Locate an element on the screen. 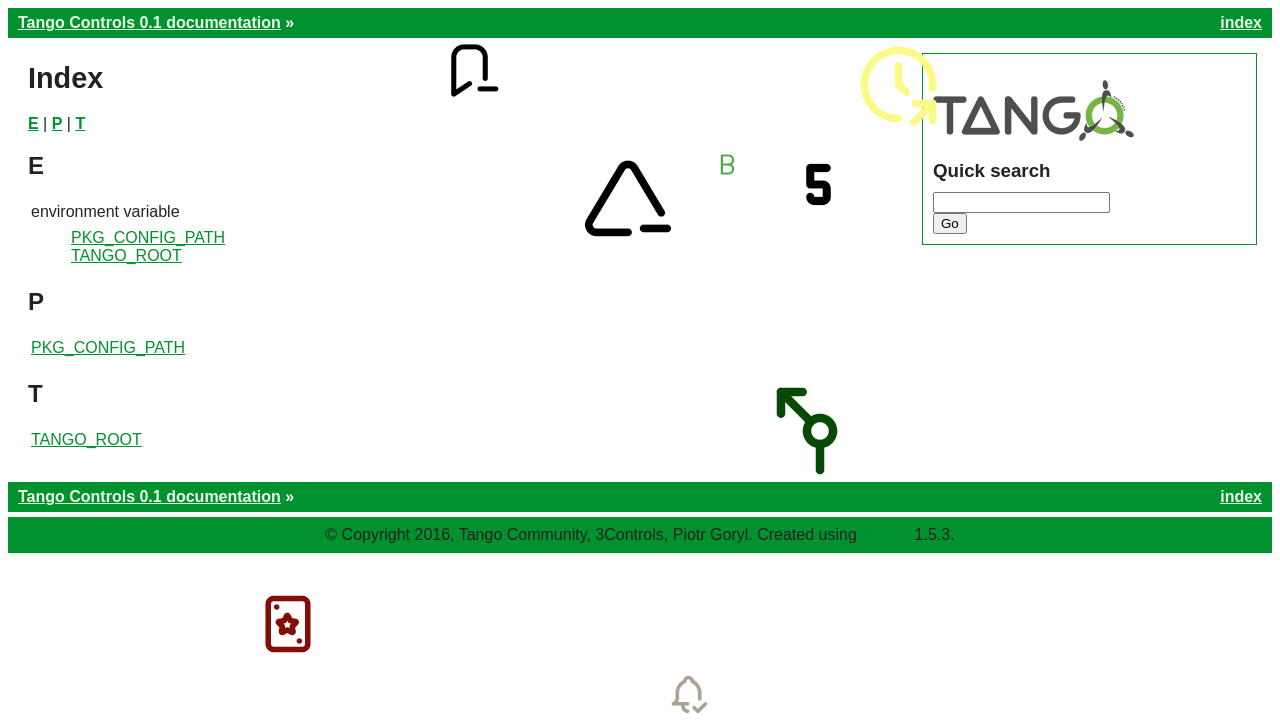 The height and width of the screenshot is (720, 1280). indicates step 5 in a multi-step process is located at coordinates (818, 184).